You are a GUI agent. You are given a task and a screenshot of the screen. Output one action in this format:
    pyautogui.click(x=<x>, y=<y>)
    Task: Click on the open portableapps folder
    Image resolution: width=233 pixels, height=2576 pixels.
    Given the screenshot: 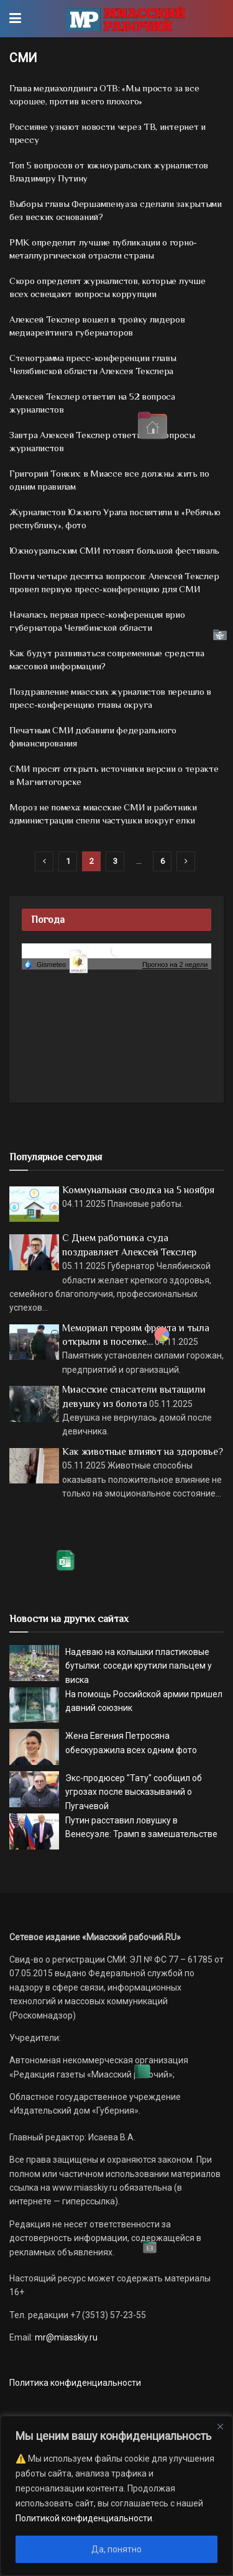 What is the action you would take?
    pyautogui.click(x=220, y=635)
    